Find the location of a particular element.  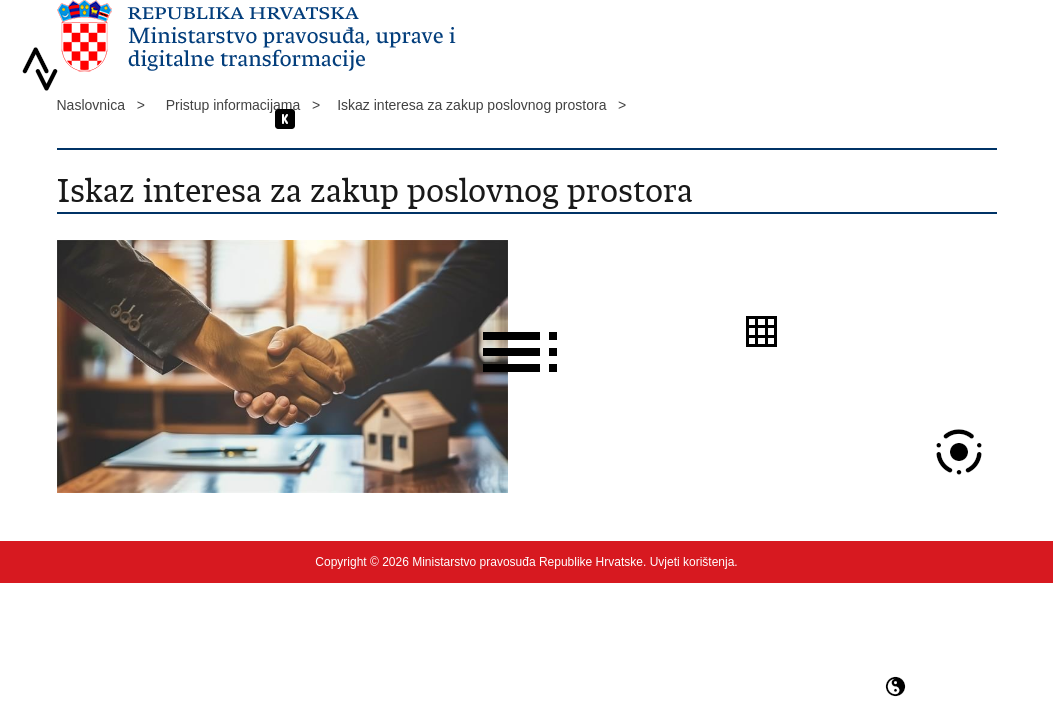

keyboard shortcut indicator for the letter K is located at coordinates (285, 119).